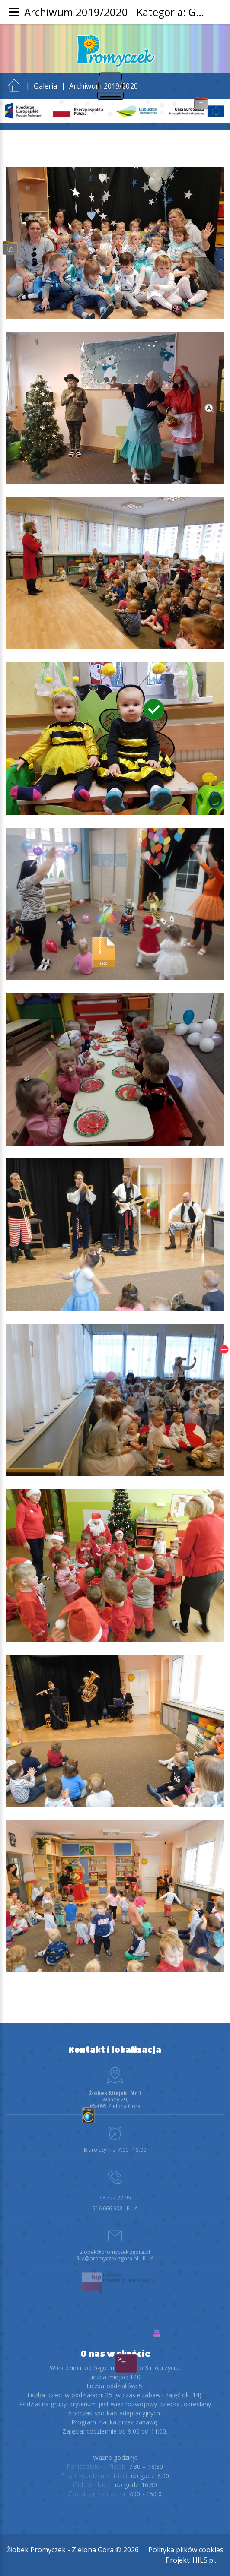 The width and height of the screenshot is (230, 2576). I want to click on access removable disk in sidebar, so click(110, 86).